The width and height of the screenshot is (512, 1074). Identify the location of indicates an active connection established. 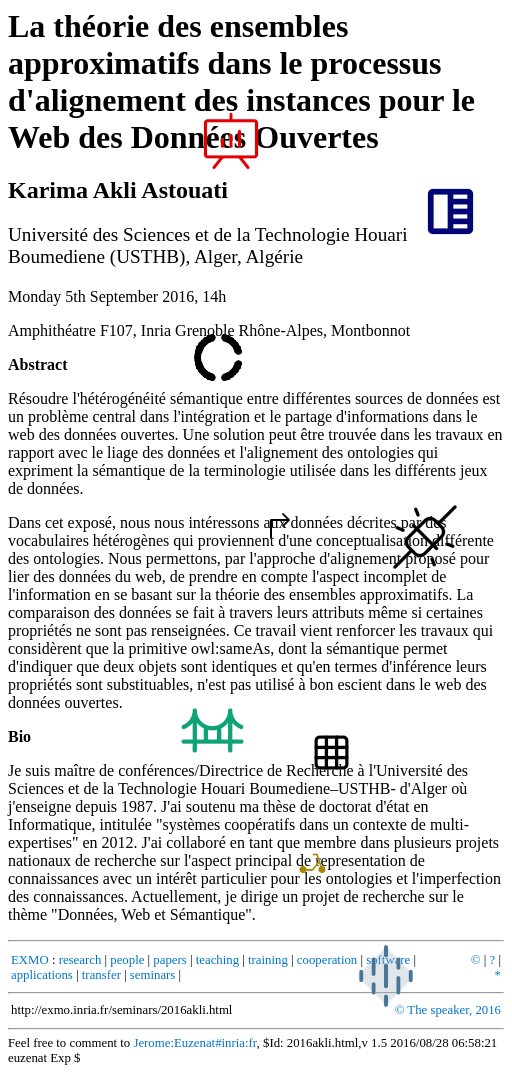
(425, 537).